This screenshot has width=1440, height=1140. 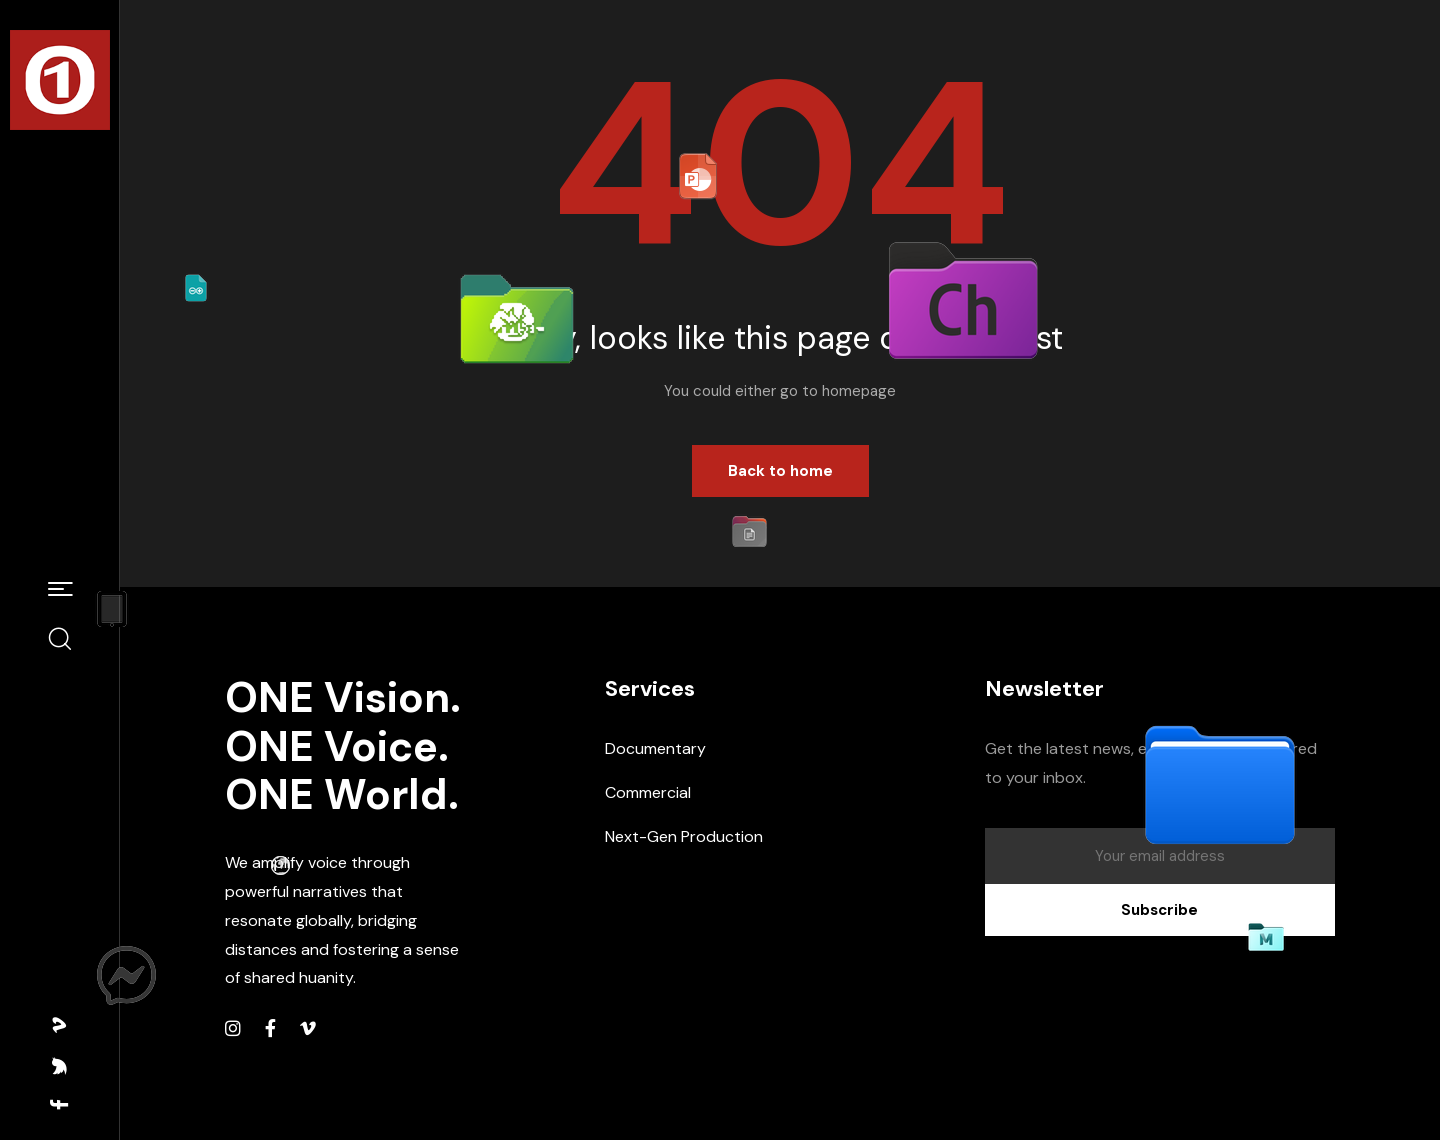 I want to click on open adobe character animator project folder, so click(x=962, y=304).